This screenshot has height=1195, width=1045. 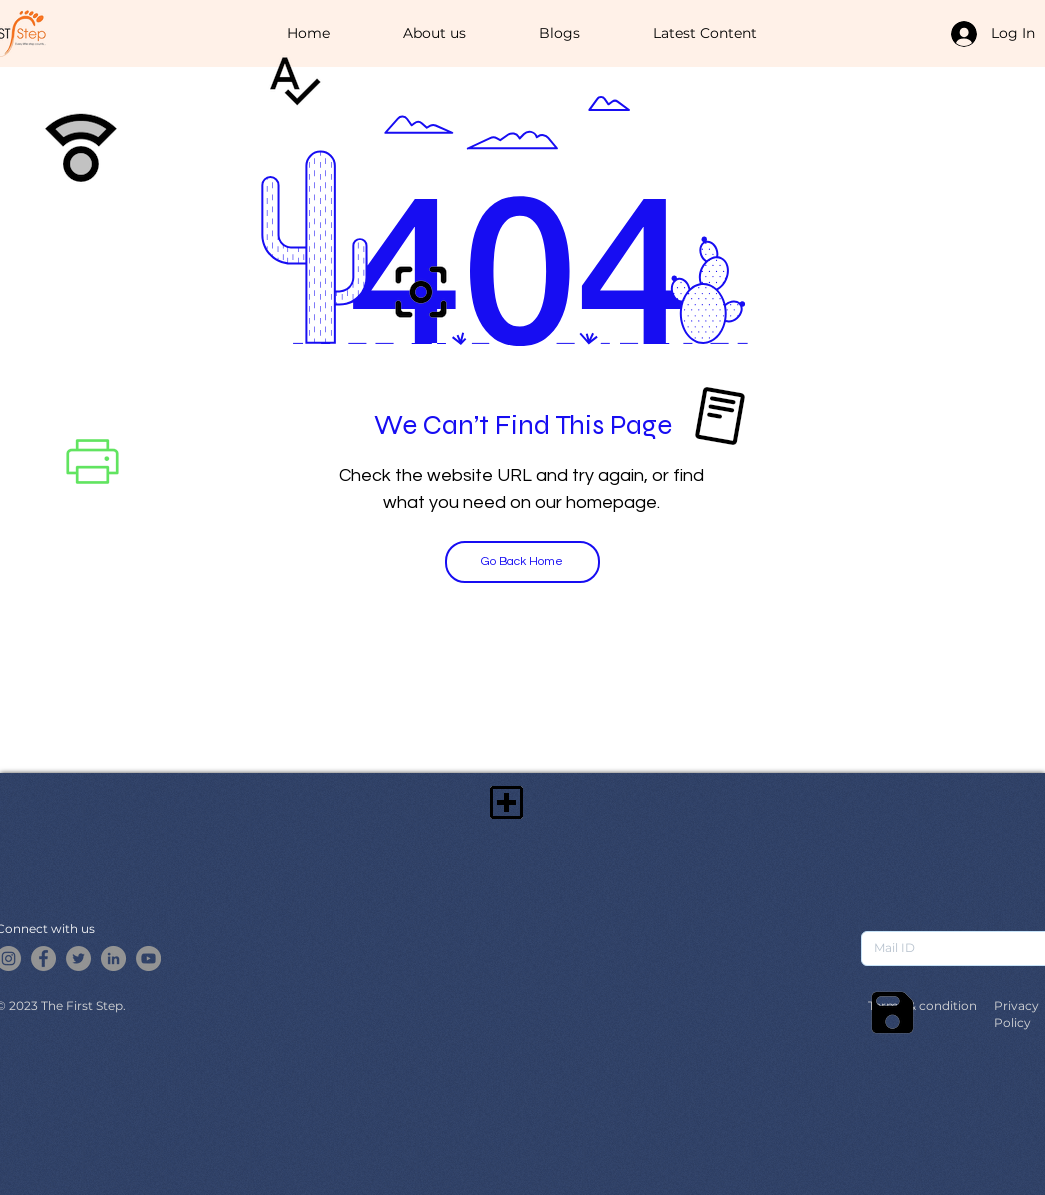 I want to click on find nearby hospitals or medical facilities, so click(x=506, y=802).